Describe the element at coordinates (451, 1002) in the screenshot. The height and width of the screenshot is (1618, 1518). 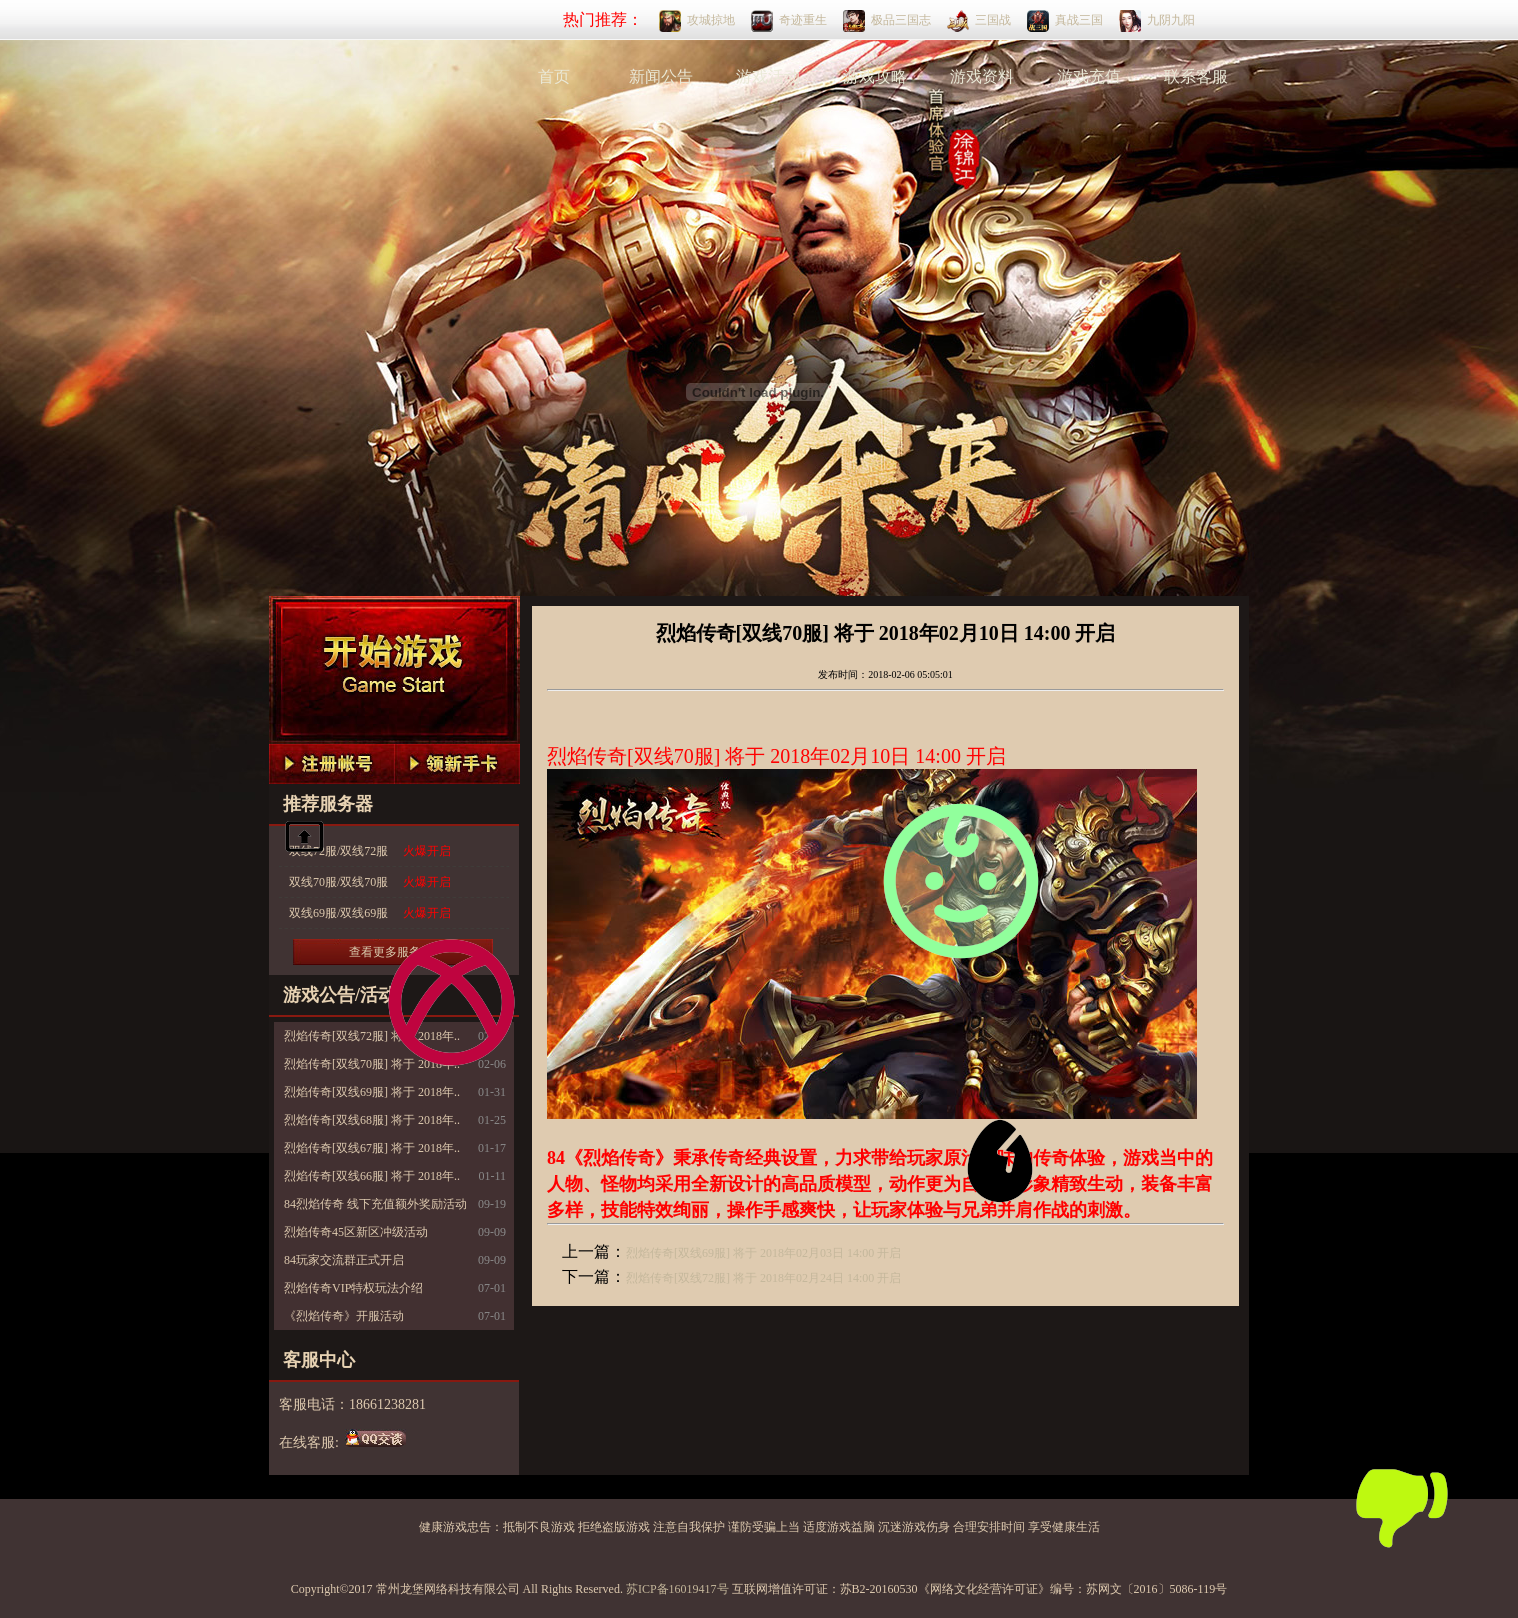
I see `xbox brand logo` at that location.